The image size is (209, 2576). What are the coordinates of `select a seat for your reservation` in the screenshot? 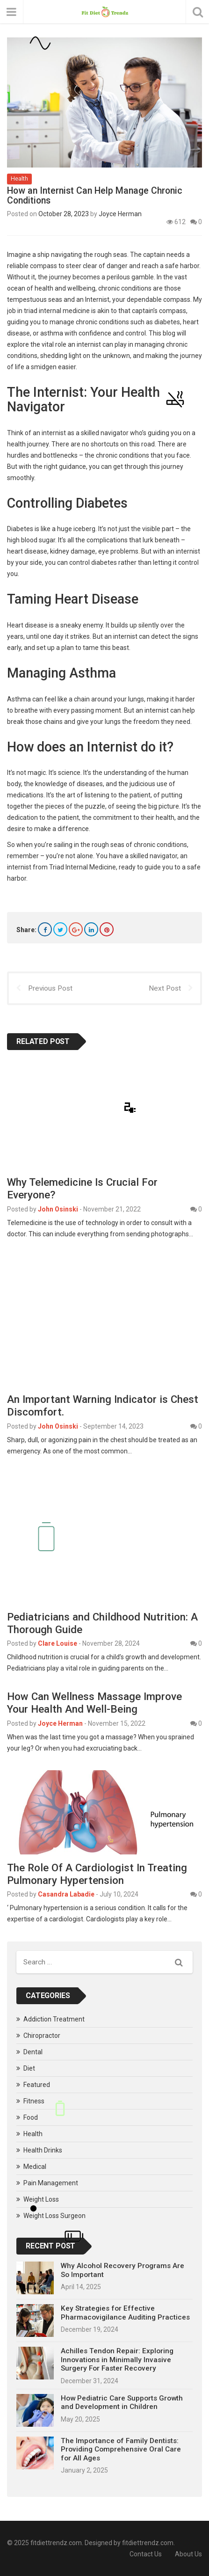 It's located at (110, 1839).